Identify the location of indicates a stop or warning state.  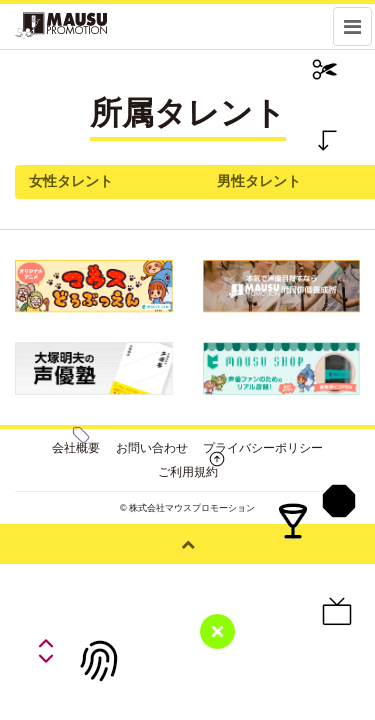
(339, 501).